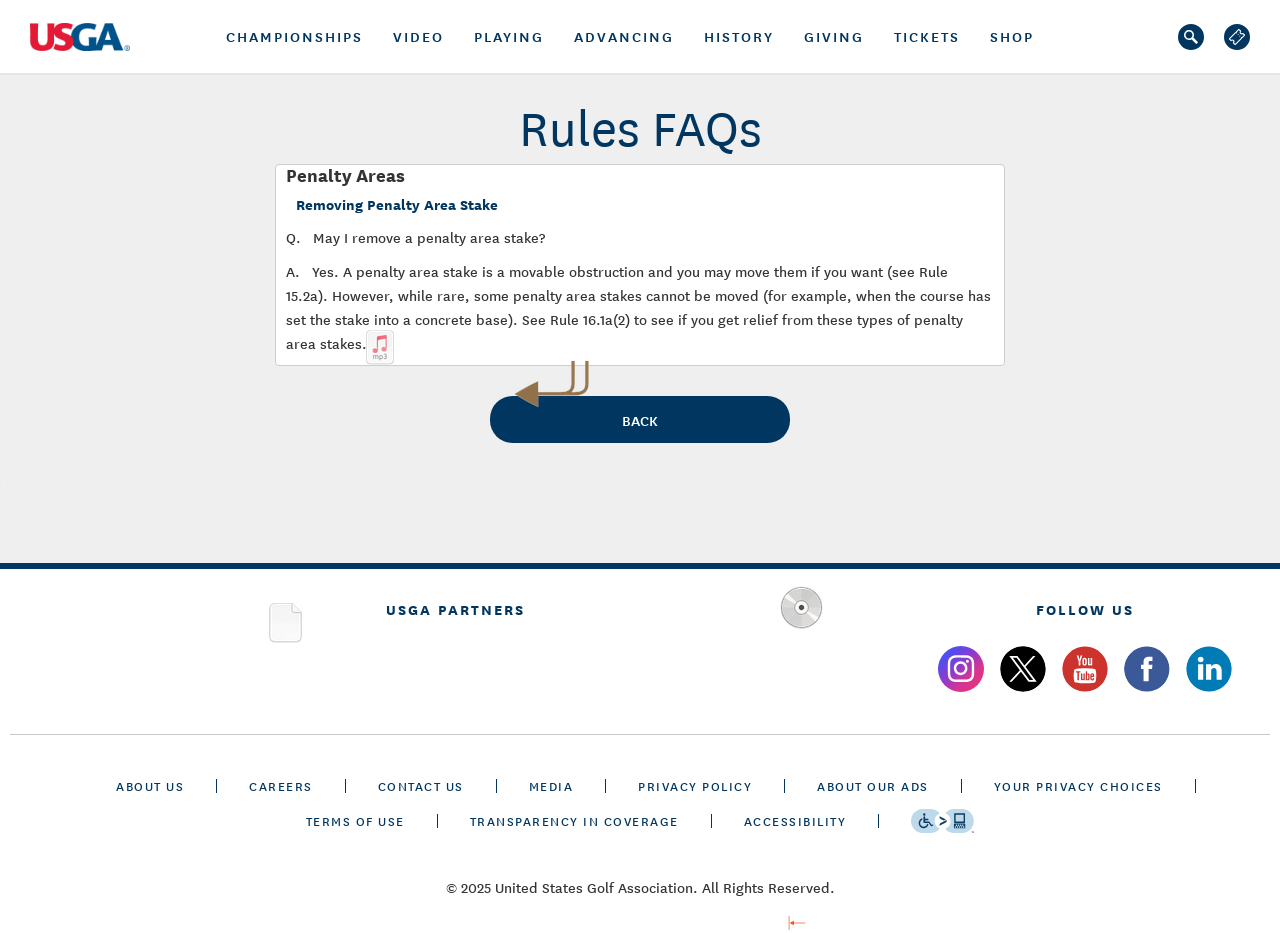 The height and width of the screenshot is (933, 1280). Describe the element at coordinates (285, 622) in the screenshot. I see `preview a text file before opening` at that location.